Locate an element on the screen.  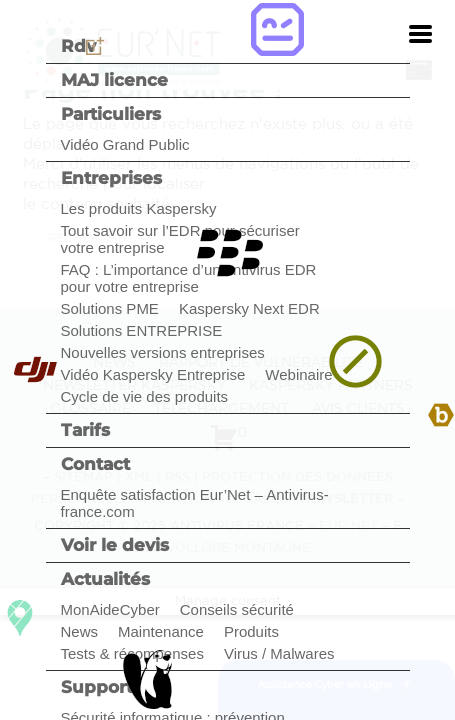
blackberry brand or company logo is located at coordinates (230, 253).